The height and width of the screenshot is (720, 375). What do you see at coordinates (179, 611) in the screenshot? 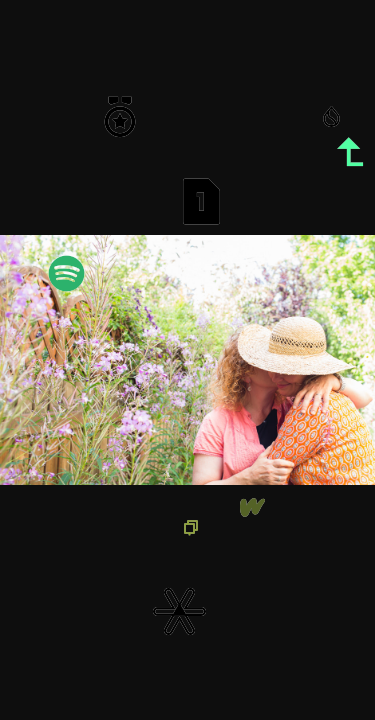
I see `open google authenticator app` at bounding box center [179, 611].